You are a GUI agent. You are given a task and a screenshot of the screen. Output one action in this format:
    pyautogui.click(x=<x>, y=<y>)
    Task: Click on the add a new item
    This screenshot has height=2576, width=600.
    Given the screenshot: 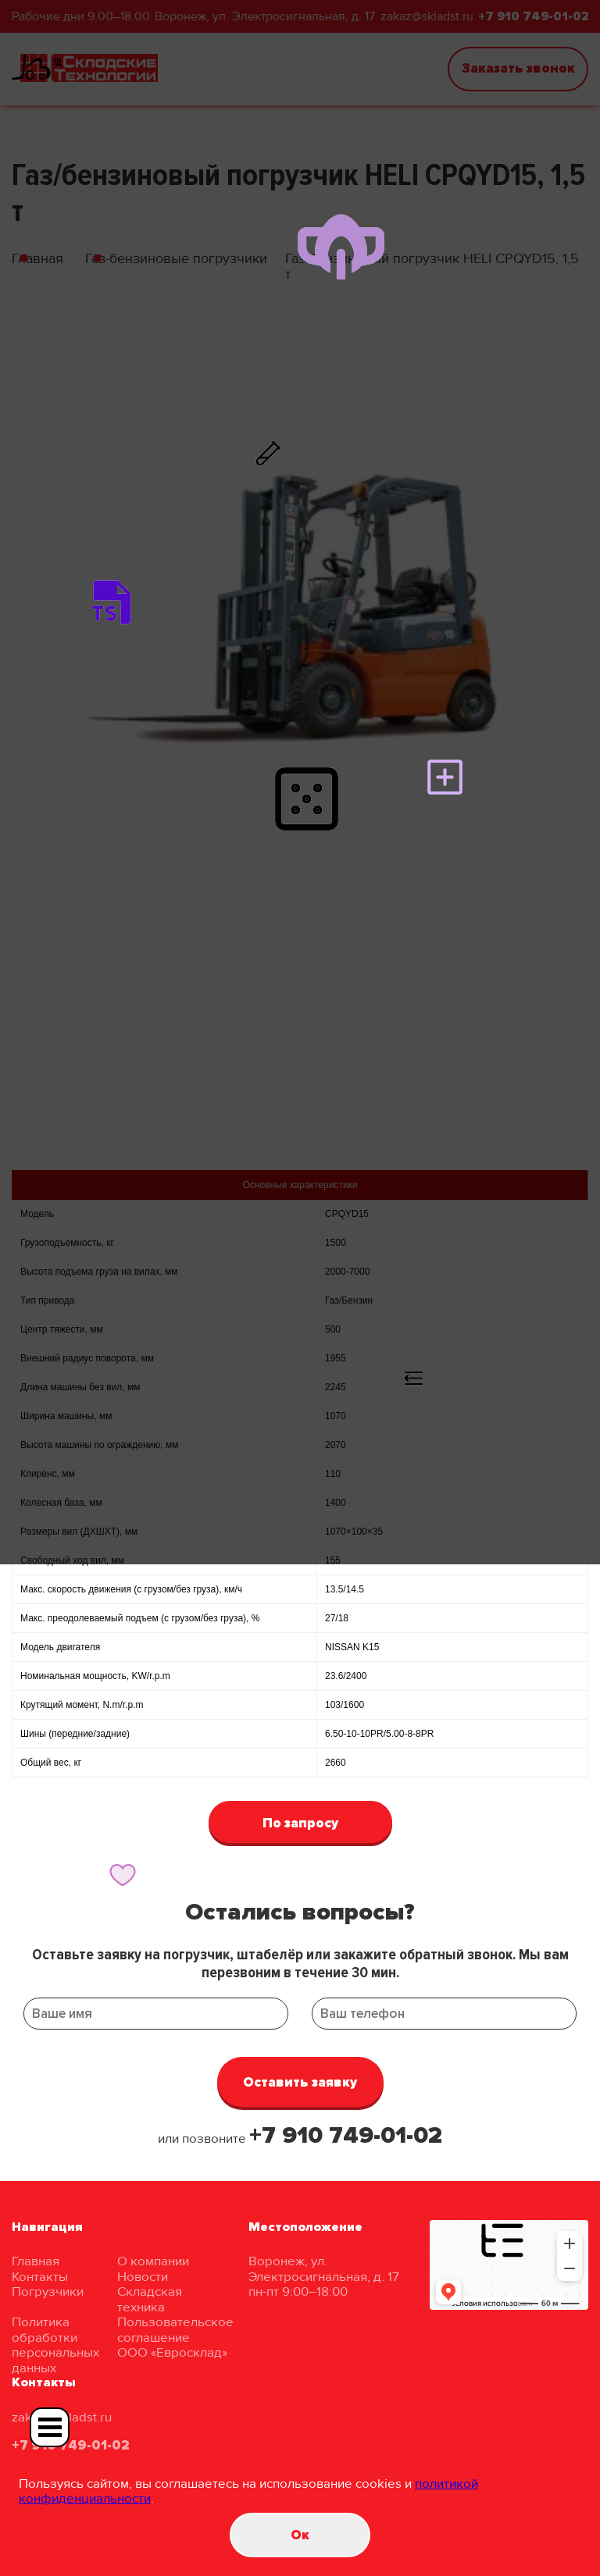 What is the action you would take?
    pyautogui.click(x=445, y=777)
    